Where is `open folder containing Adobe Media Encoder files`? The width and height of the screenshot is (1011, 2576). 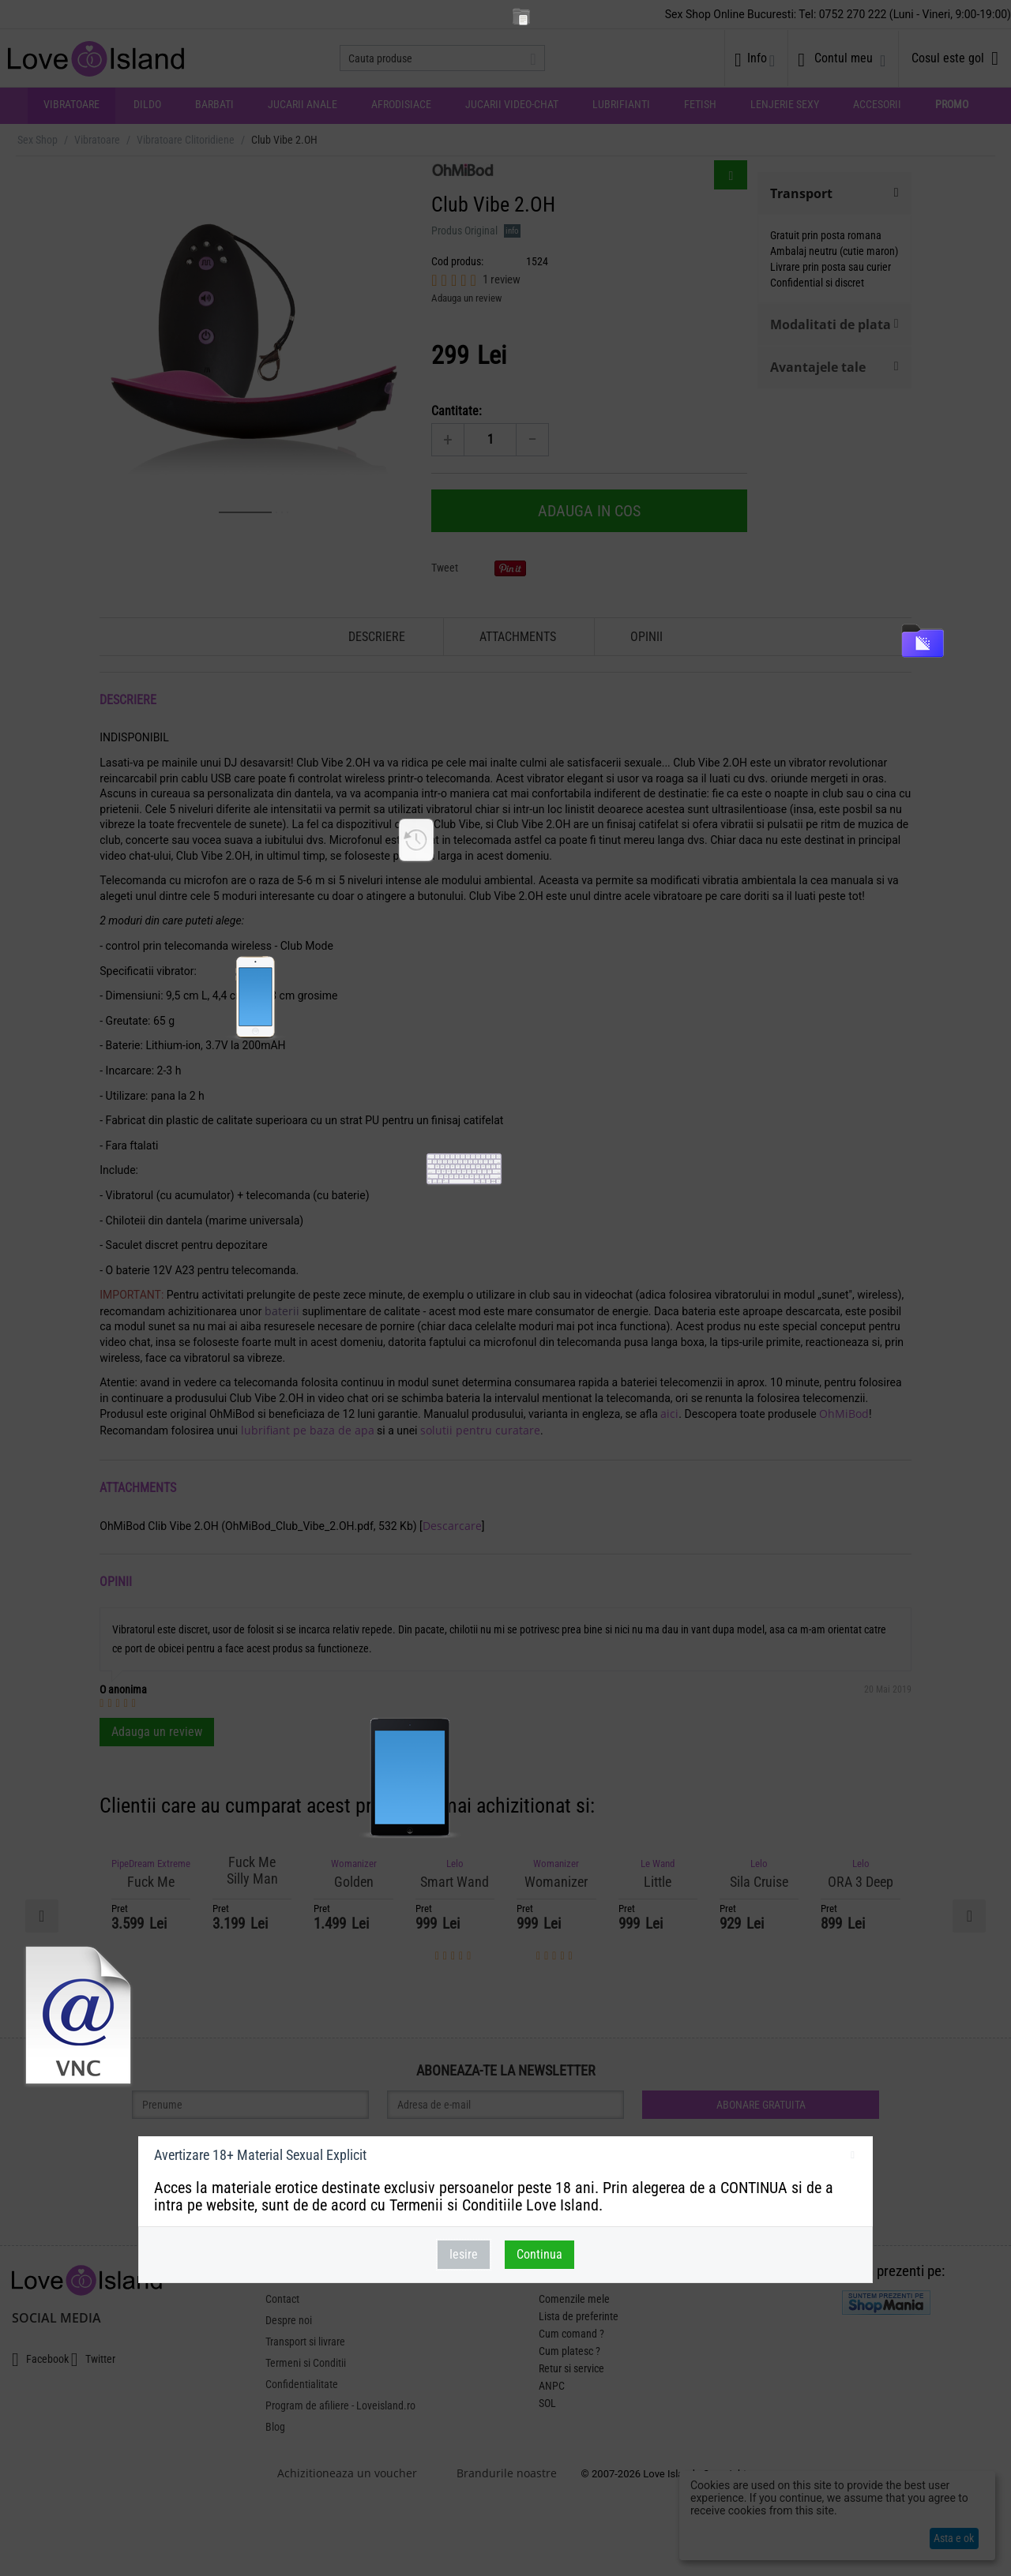 open folder containing Adobe Media Encoder files is located at coordinates (923, 642).